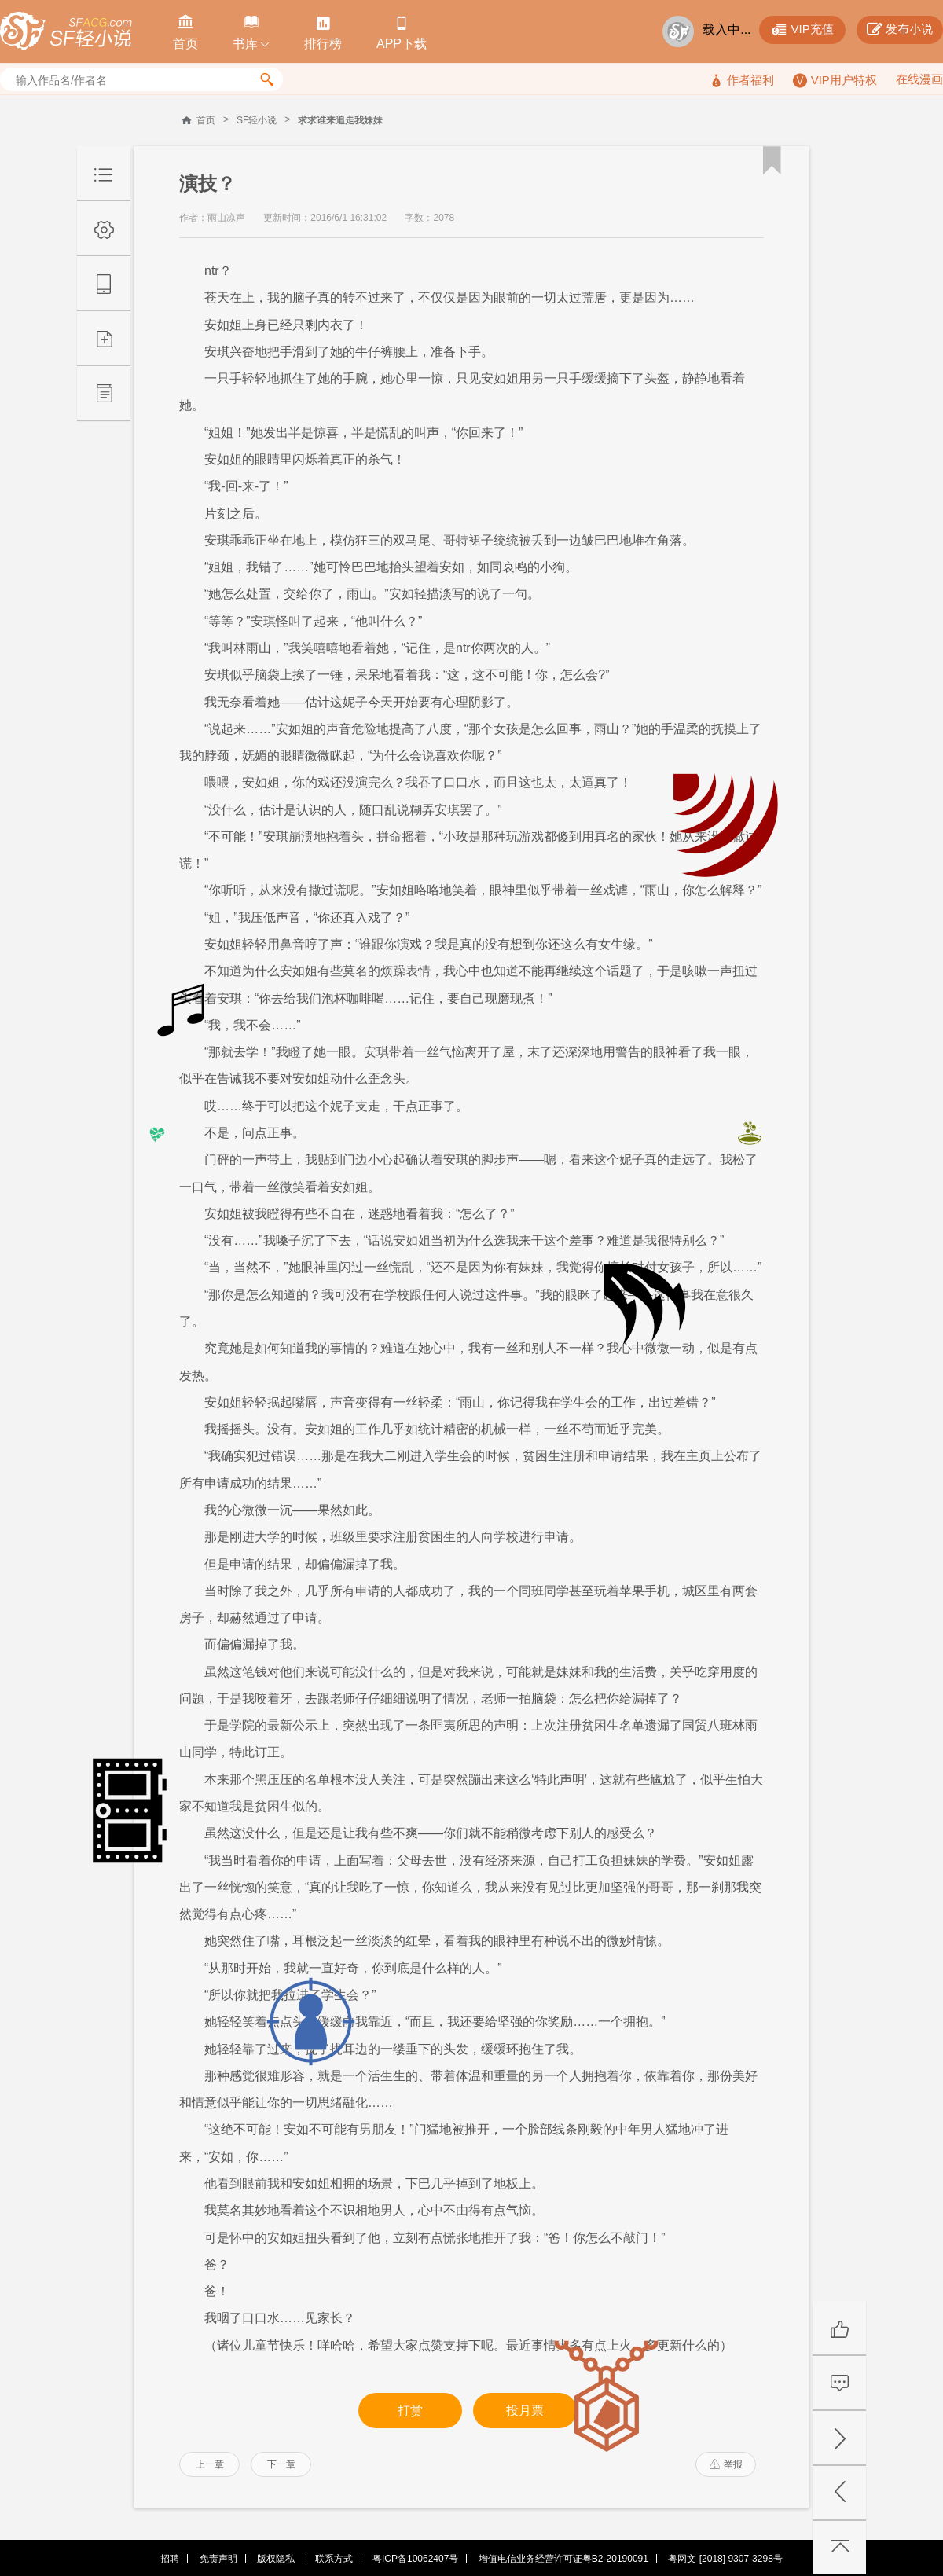 Image resolution: width=943 pixels, height=2576 pixels. Describe the element at coordinates (750, 1133) in the screenshot. I see `brewing or crafting a potion` at that location.